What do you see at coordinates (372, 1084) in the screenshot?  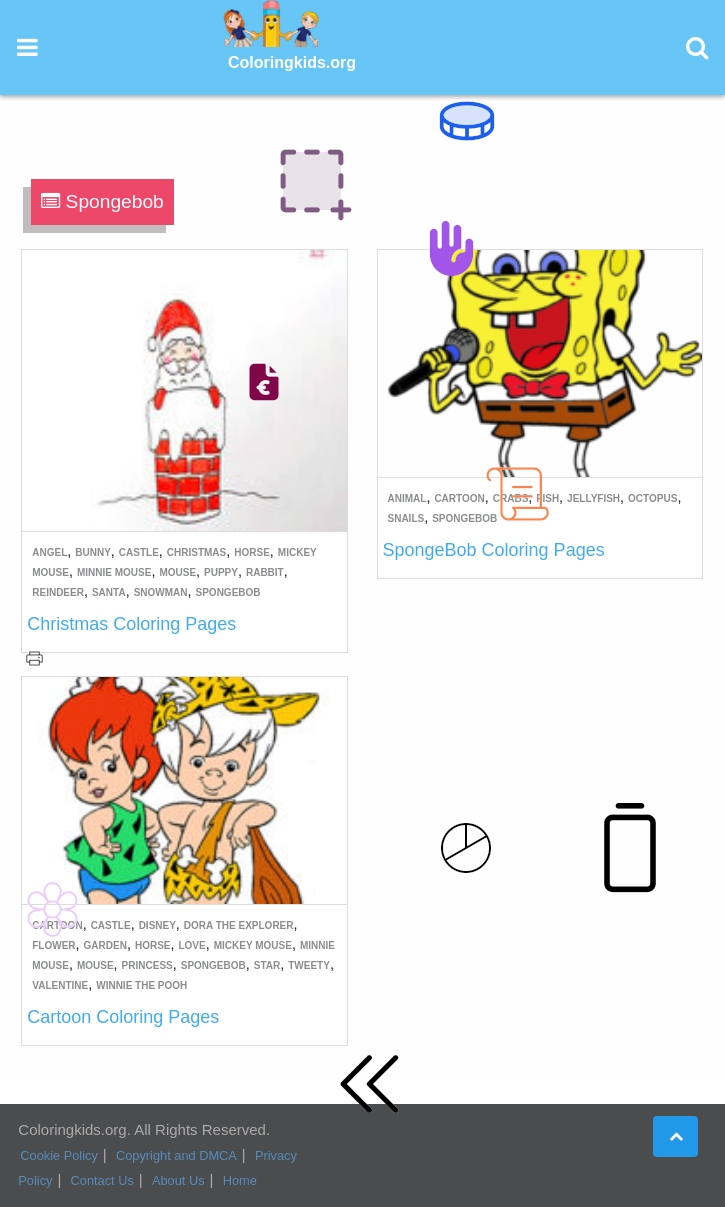 I see `go back to the beginning` at bounding box center [372, 1084].